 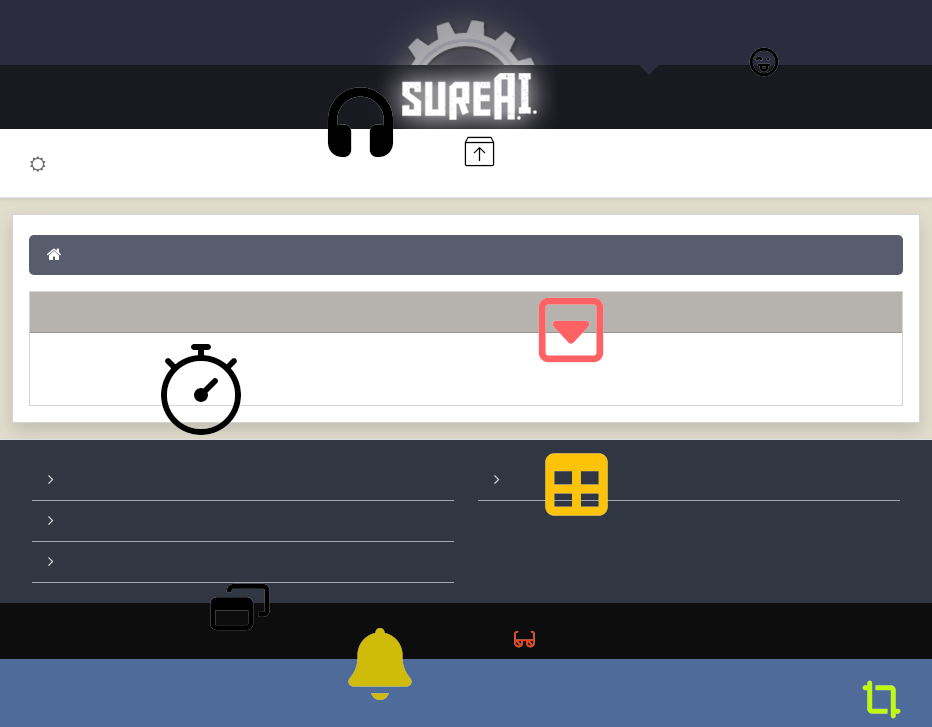 I want to click on start or stop a timer, so click(x=201, y=392).